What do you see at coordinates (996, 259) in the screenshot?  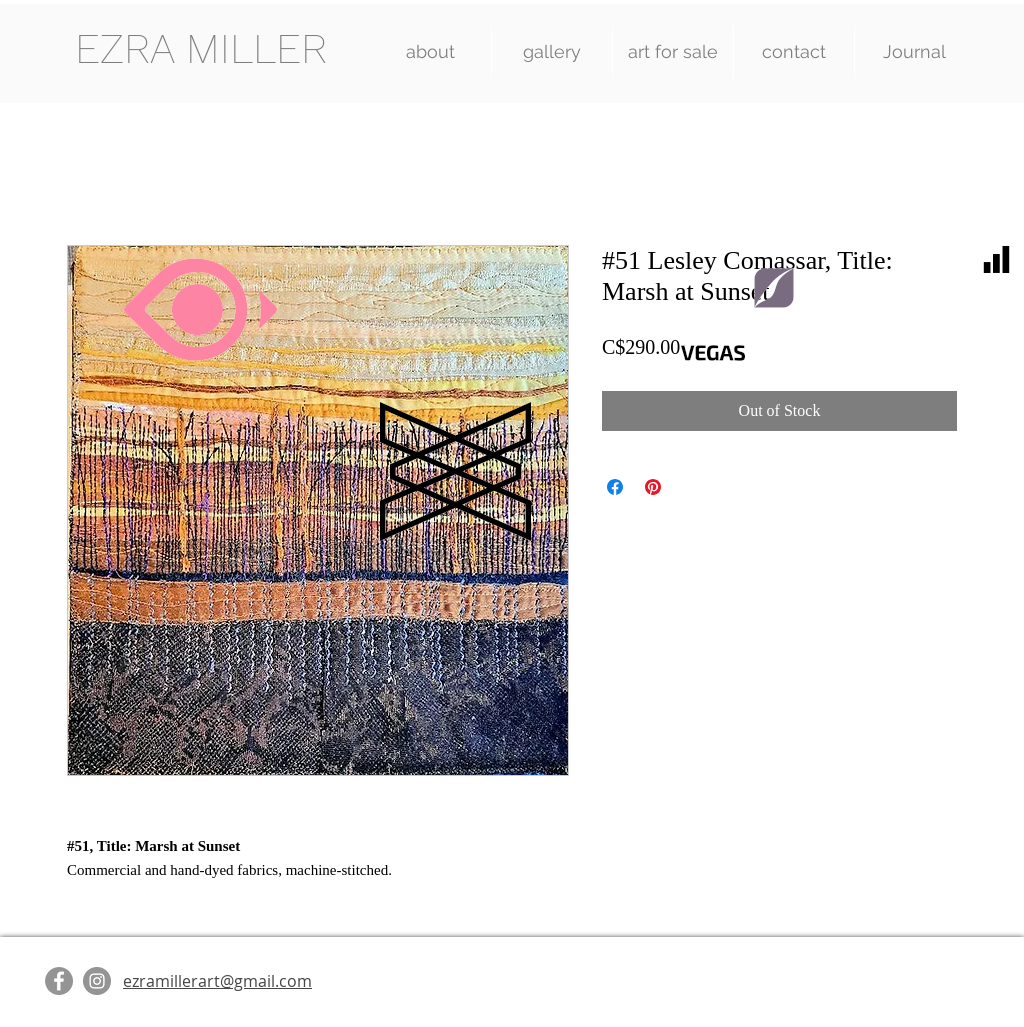 I see `open bookmeter app` at bounding box center [996, 259].